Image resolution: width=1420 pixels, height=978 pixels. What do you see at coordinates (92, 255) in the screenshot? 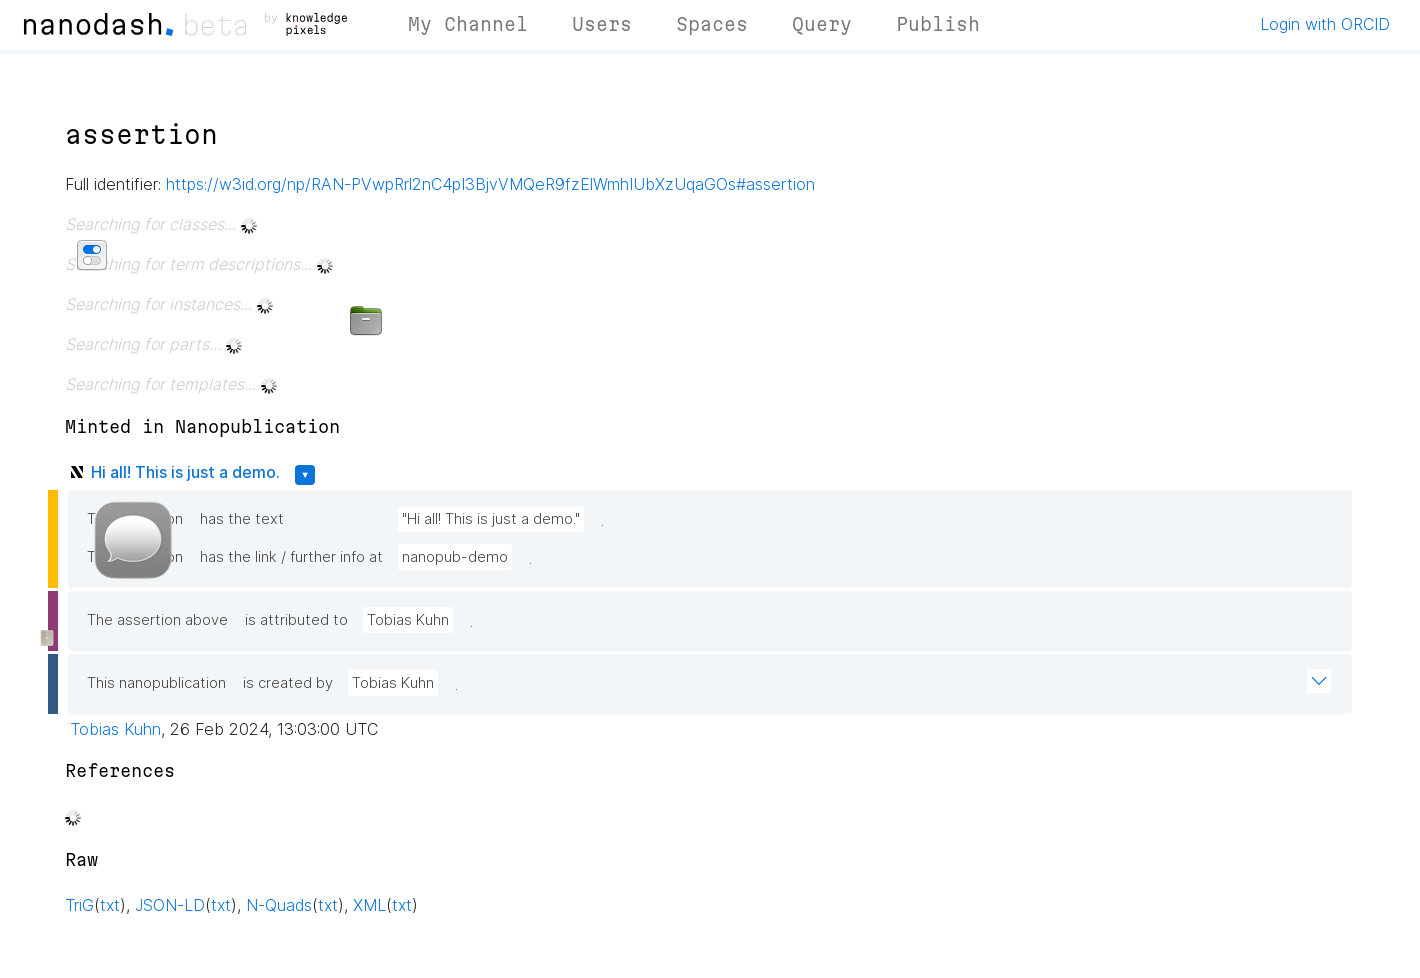
I see `open unity tweak tool settings` at bounding box center [92, 255].